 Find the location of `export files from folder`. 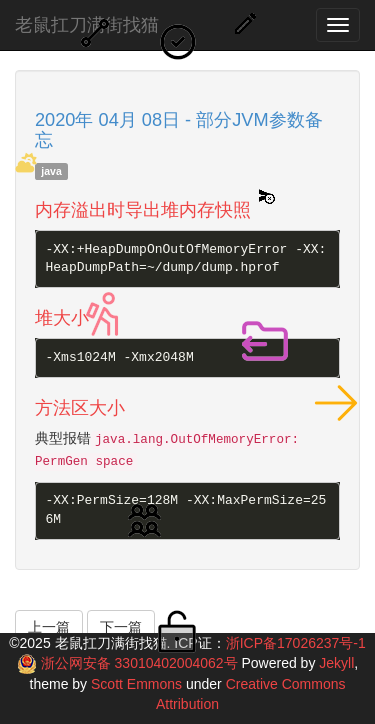

export files from folder is located at coordinates (265, 342).